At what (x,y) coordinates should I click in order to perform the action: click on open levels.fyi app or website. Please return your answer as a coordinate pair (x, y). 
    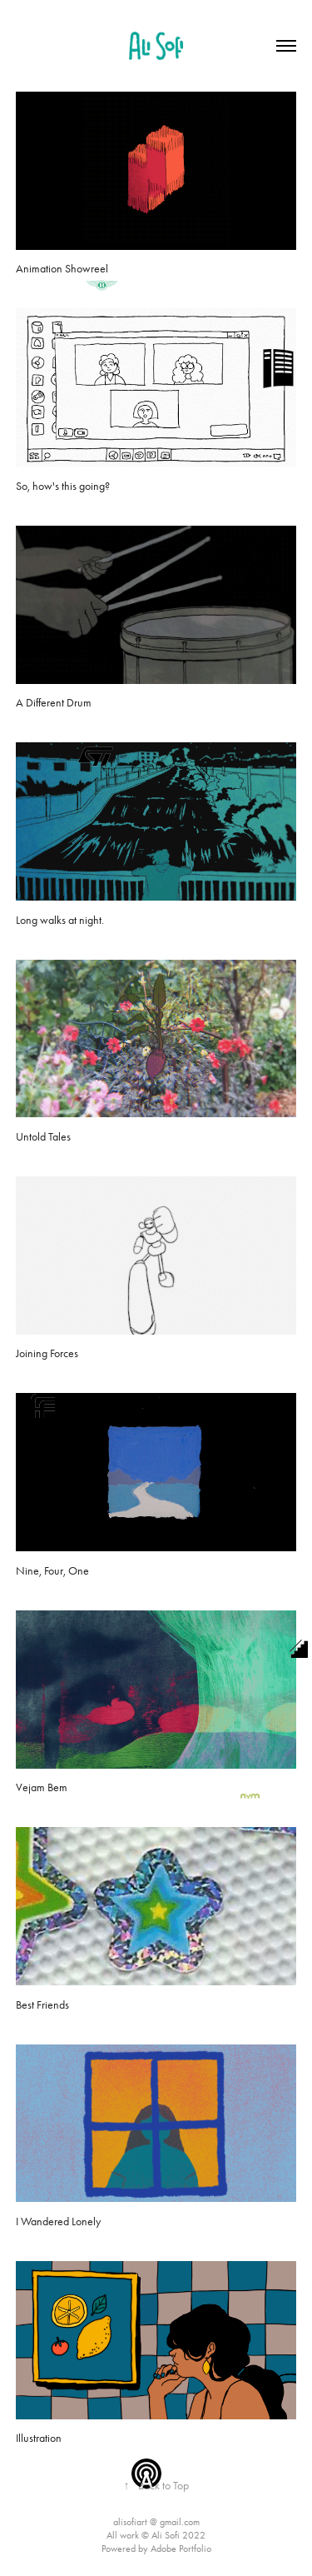
    Looking at the image, I should click on (299, 1649).